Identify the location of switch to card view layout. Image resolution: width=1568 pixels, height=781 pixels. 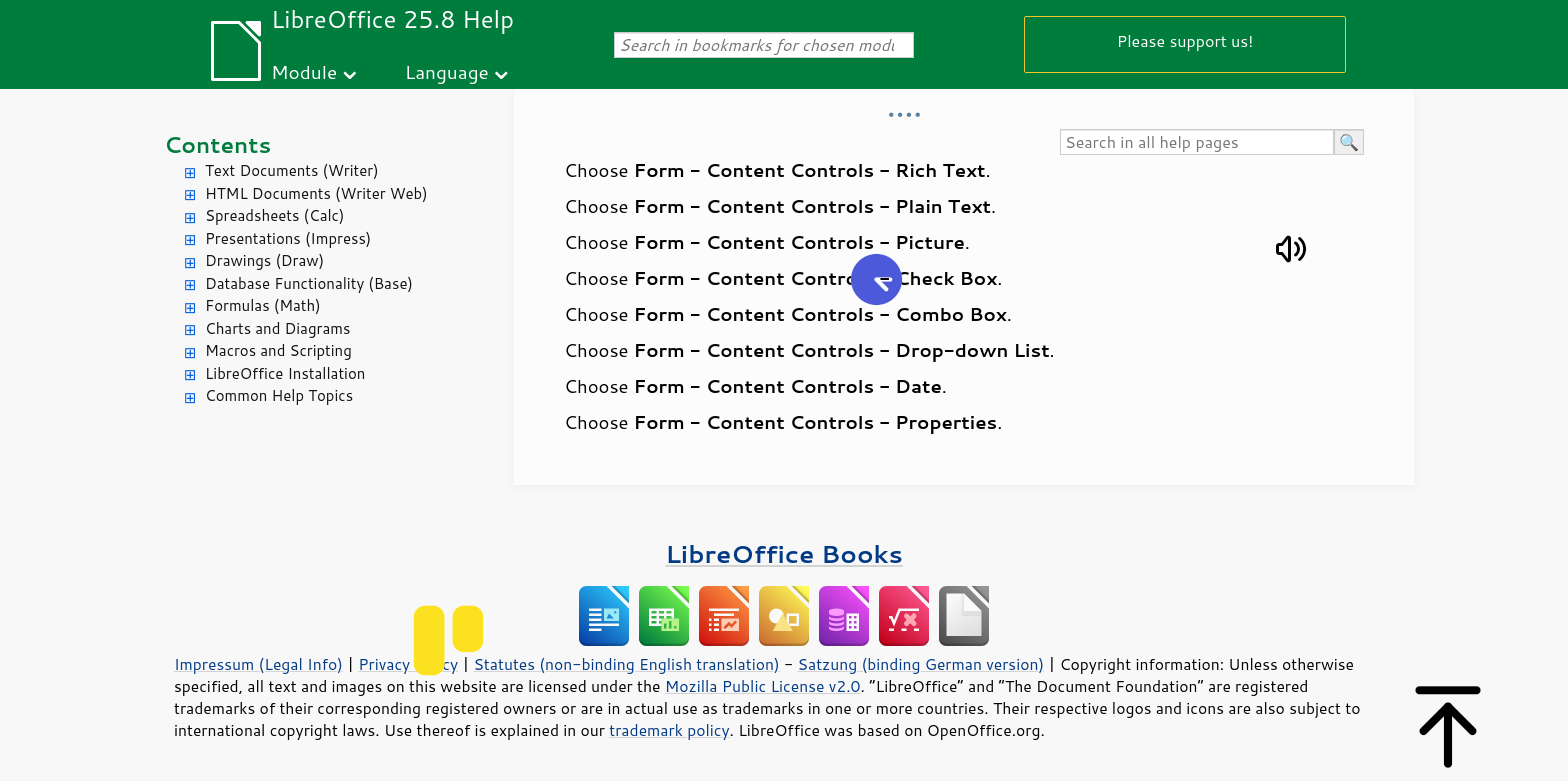
(448, 640).